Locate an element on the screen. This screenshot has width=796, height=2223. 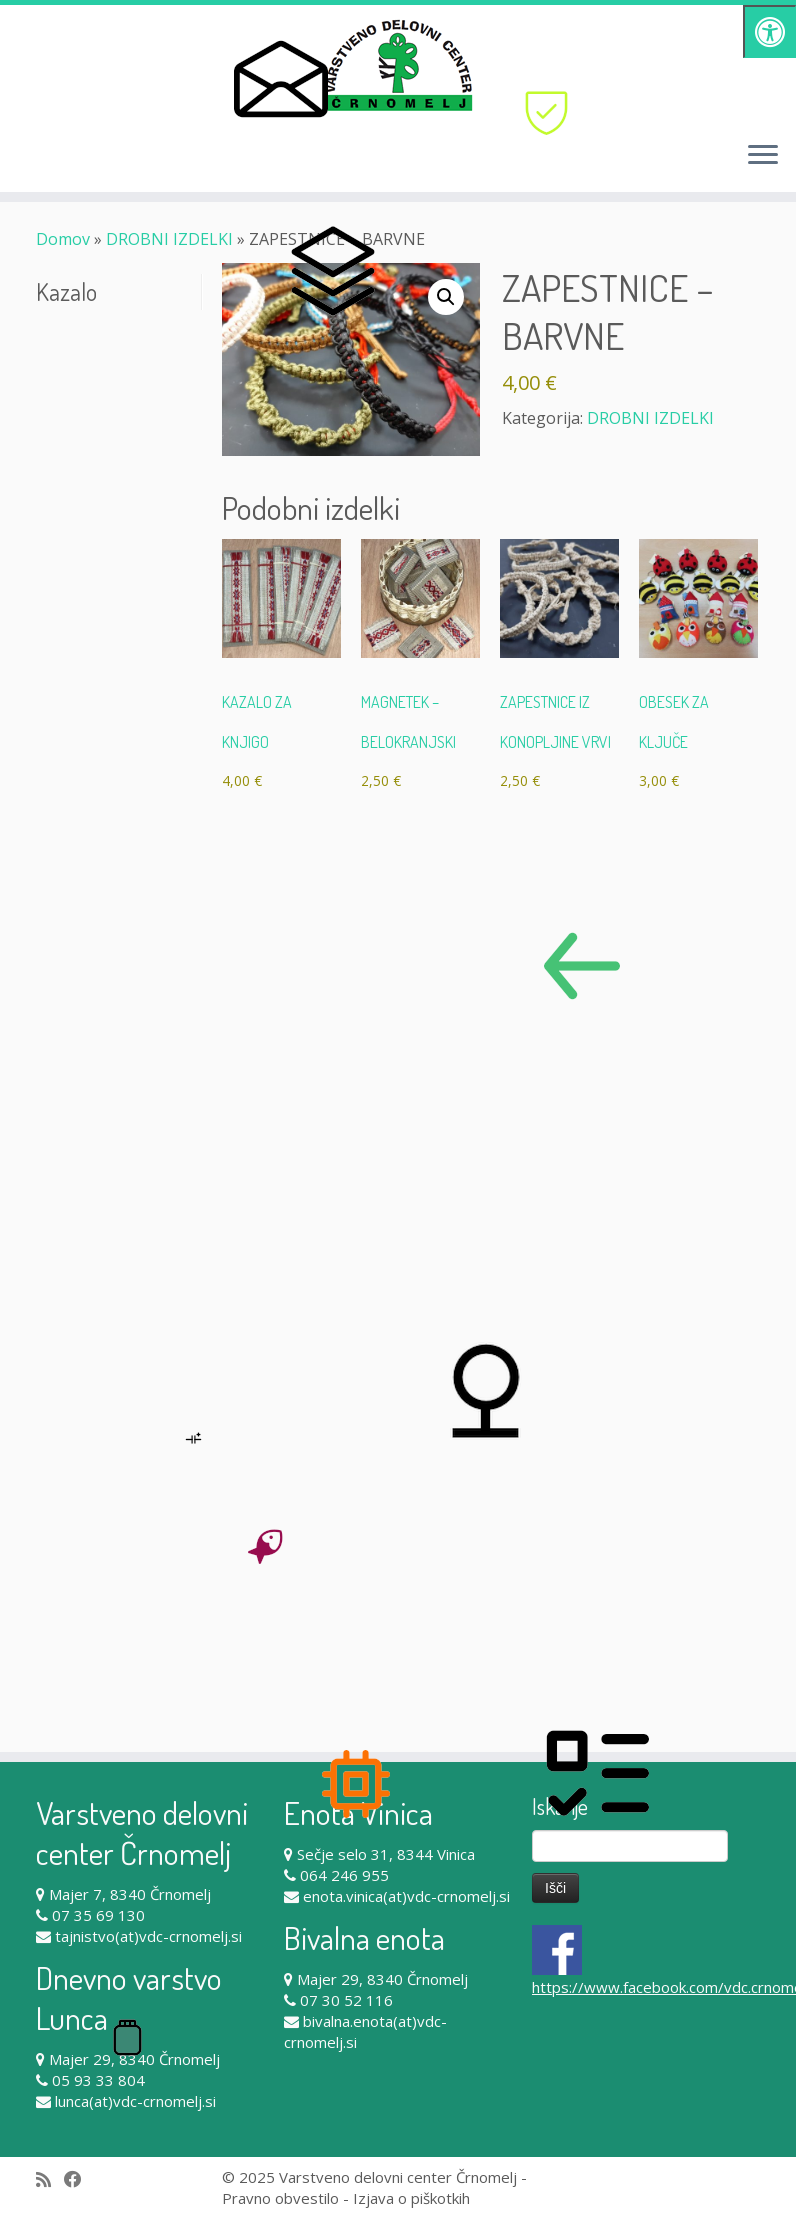
view layers or stacked content is located at coordinates (333, 271).